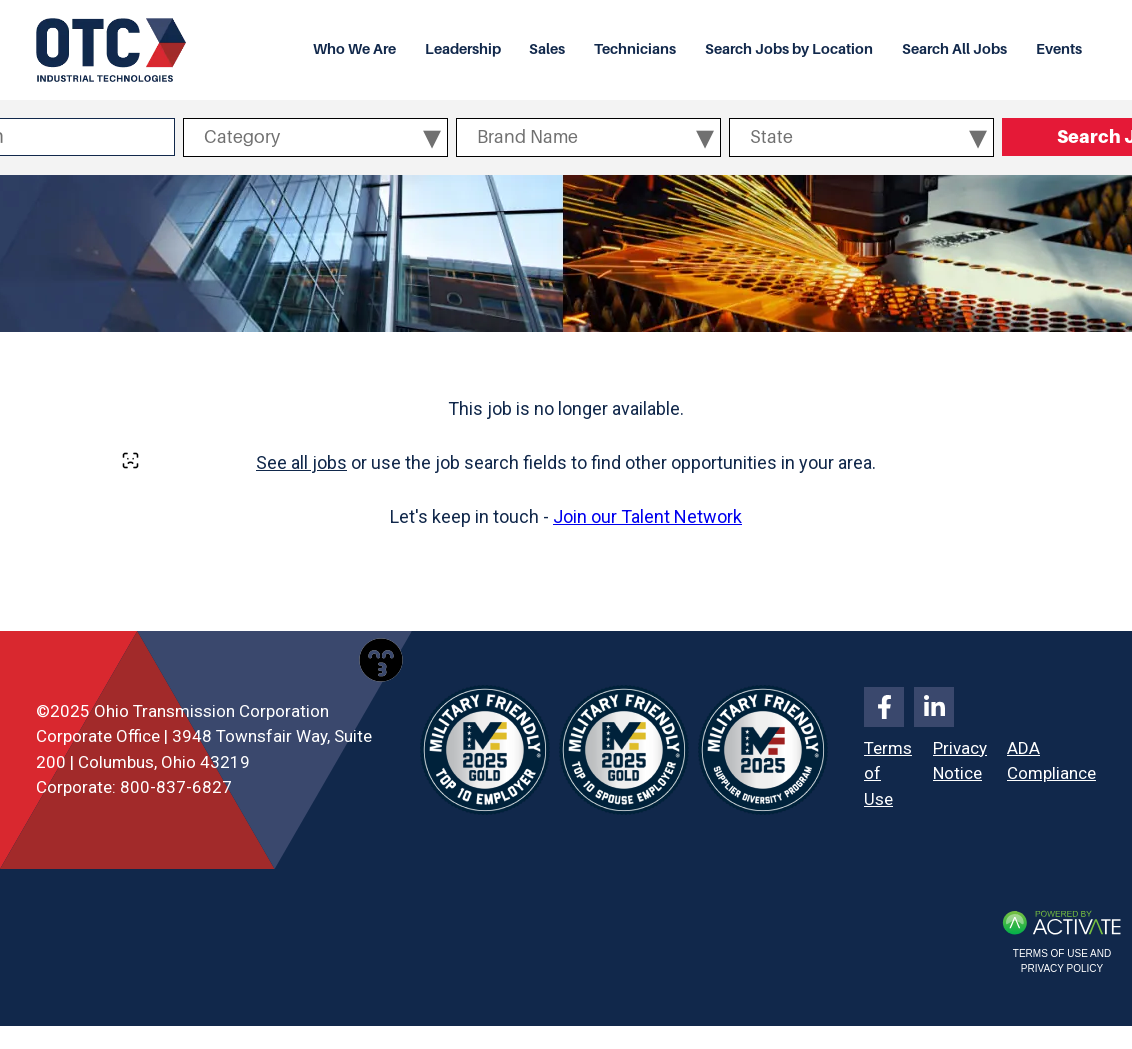  Describe the element at coordinates (381, 660) in the screenshot. I see `send a kiss or blowing kiss emoji reaction` at that location.